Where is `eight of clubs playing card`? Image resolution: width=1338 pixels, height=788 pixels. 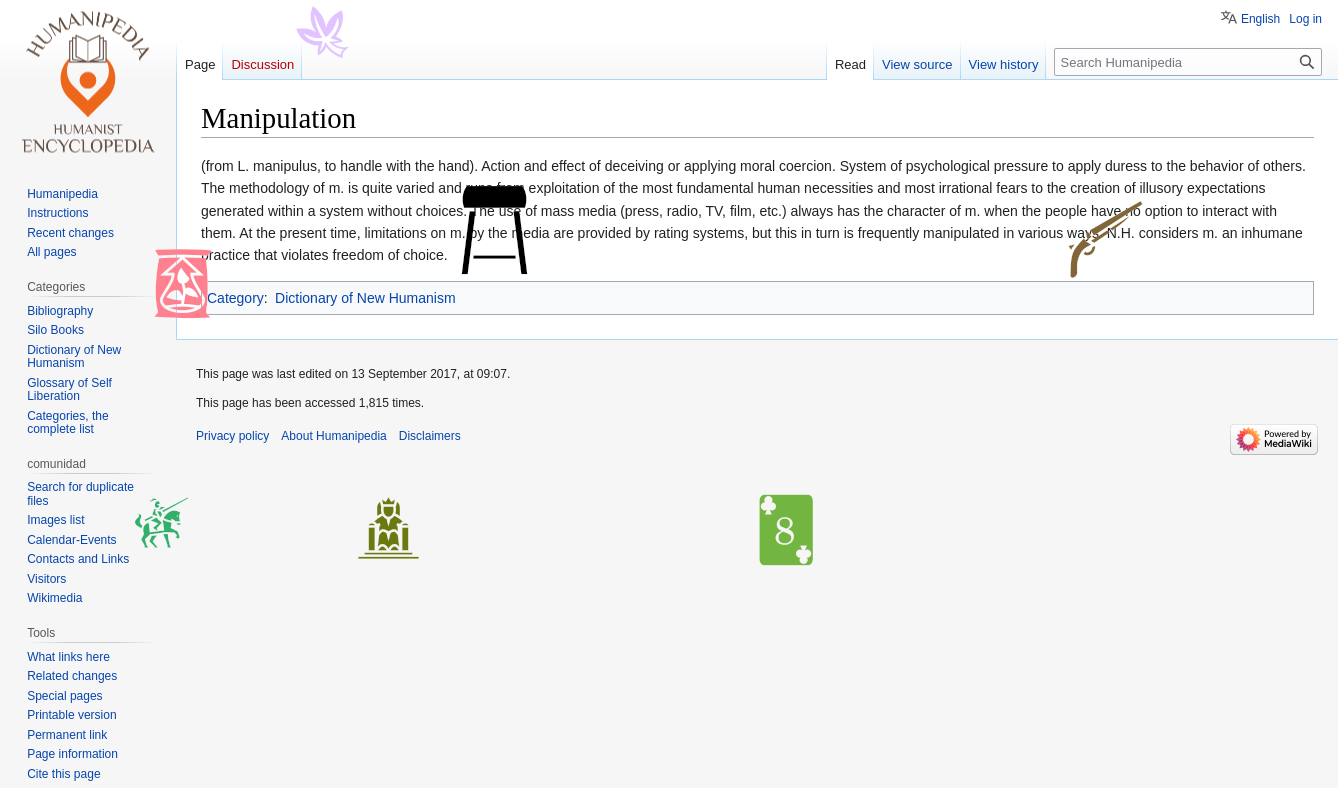
eight of clubs playing card is located at coordinates (786, 530).